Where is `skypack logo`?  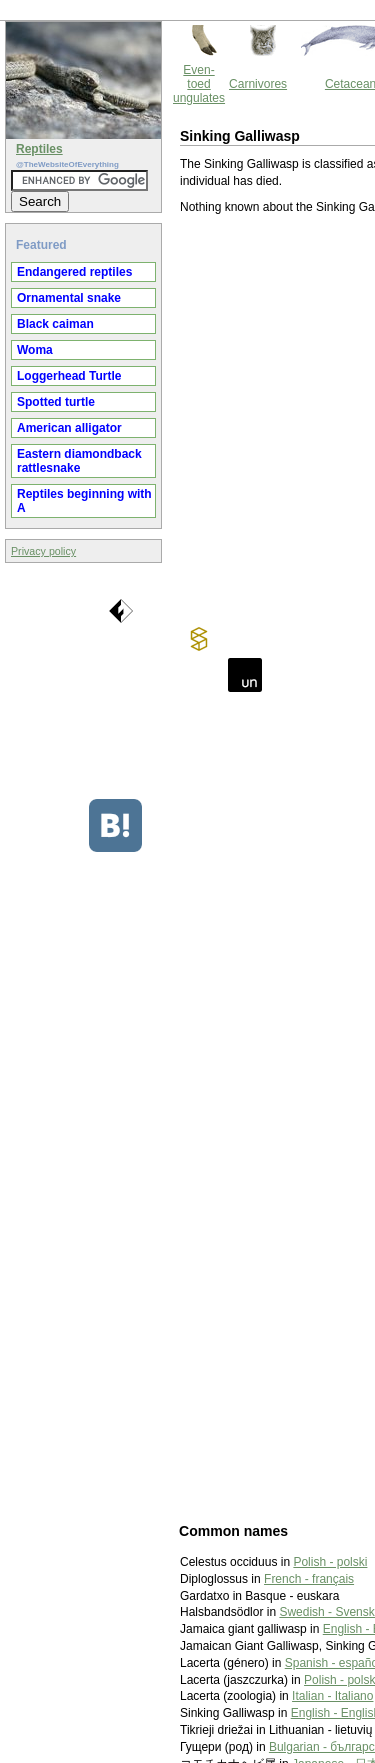 skypack logo is located at coordinates (199, 639).